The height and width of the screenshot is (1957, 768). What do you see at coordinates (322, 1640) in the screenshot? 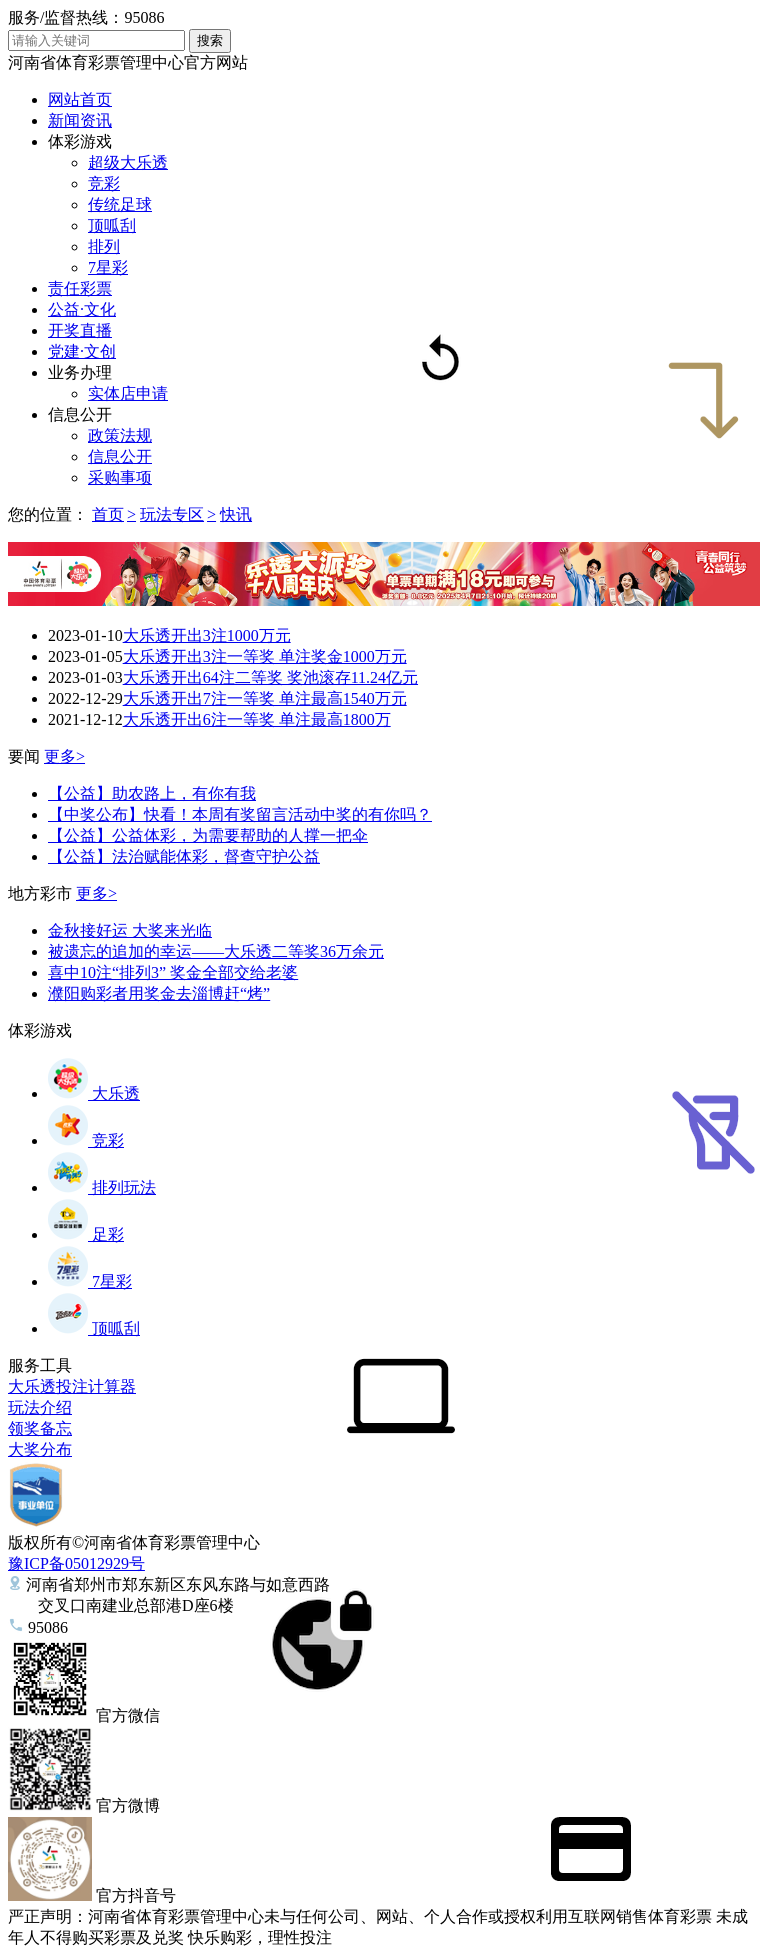
I see `indicates active VPN connection` at bounding box center [322, 1640].